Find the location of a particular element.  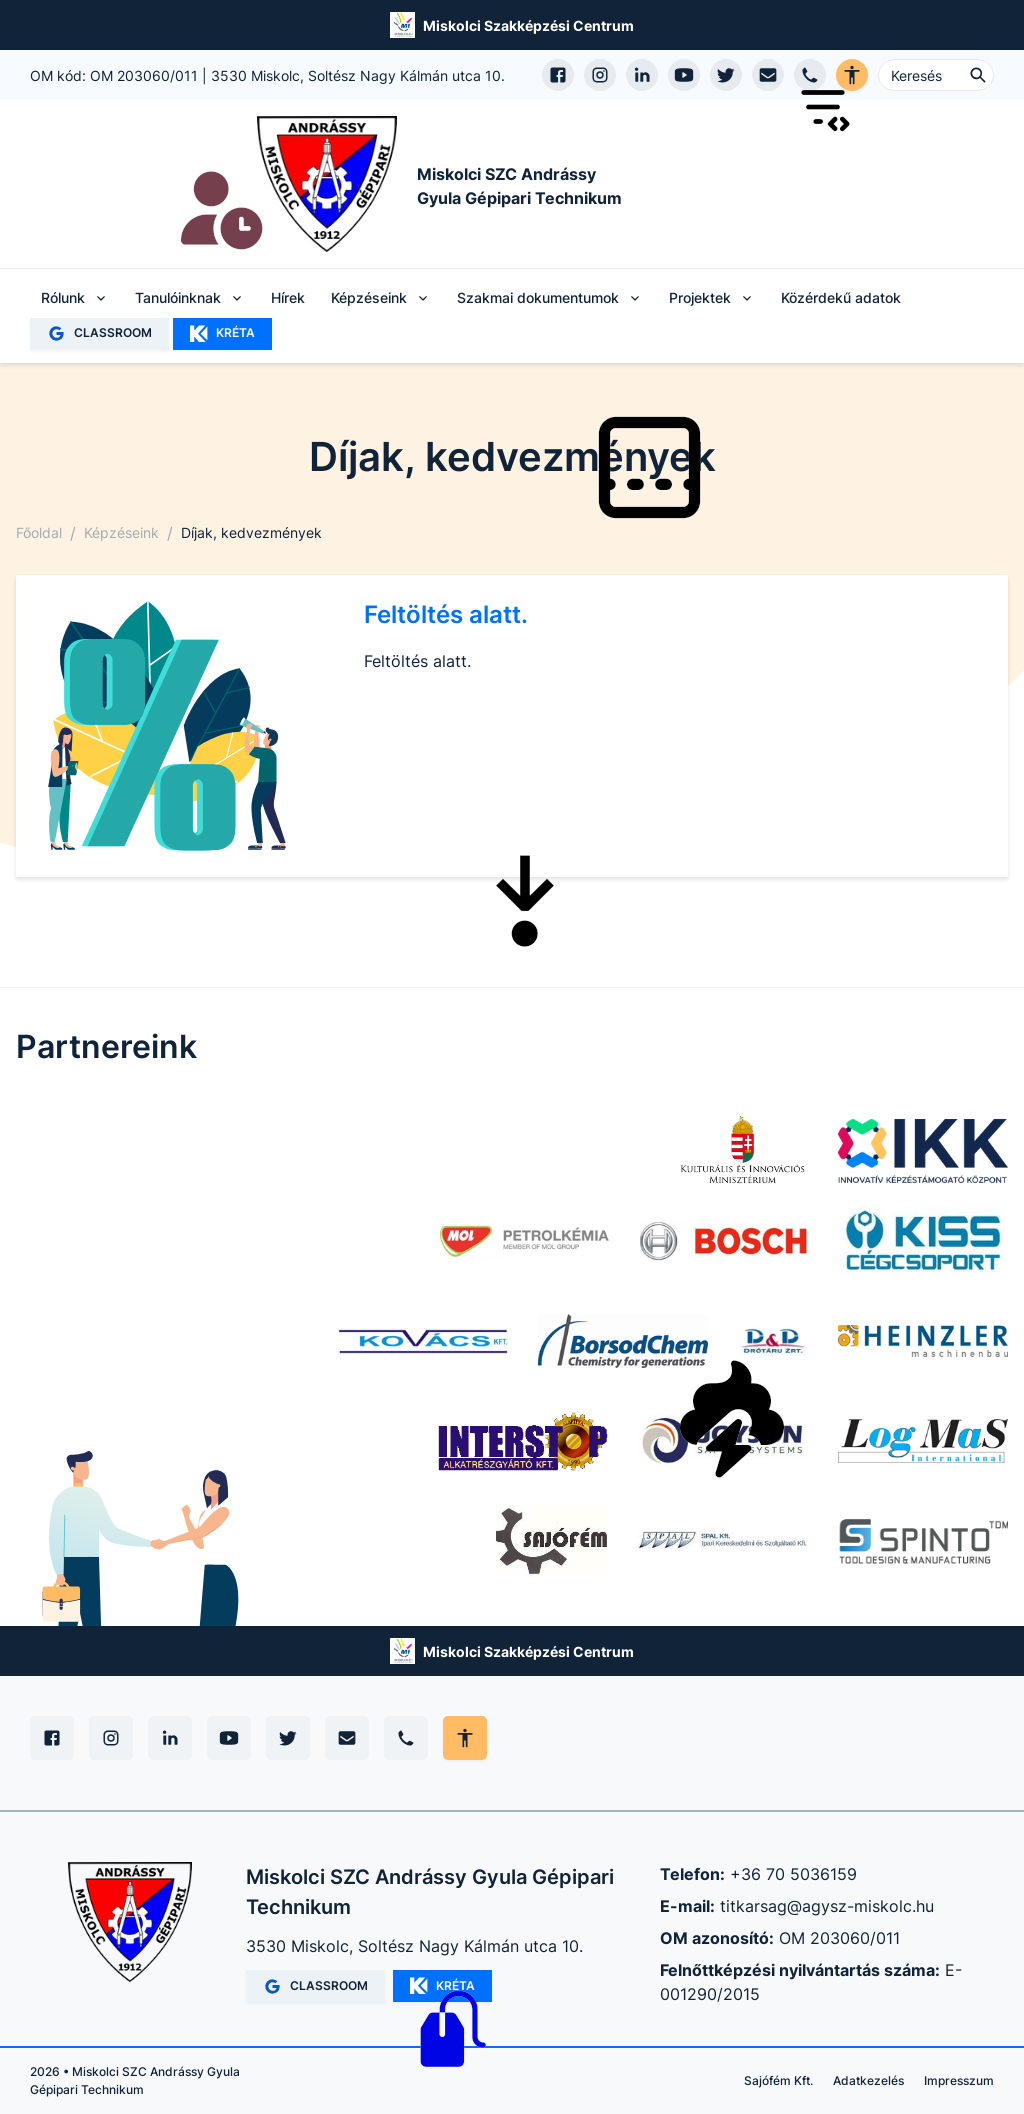

toggle bottom navigation bar off is located at coordinates (649, 467).